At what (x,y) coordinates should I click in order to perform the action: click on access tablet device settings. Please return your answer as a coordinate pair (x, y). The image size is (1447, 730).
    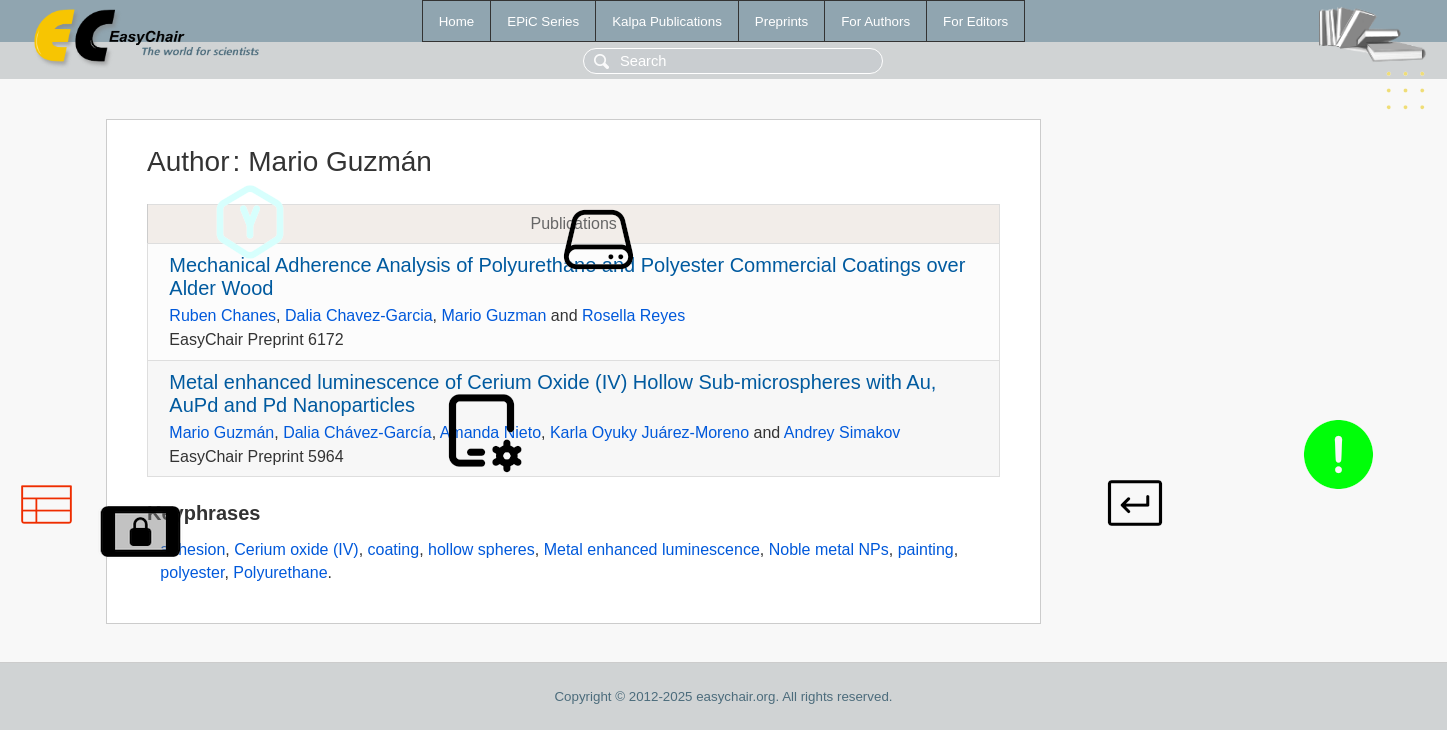
    Looking at the image, I should click on (481, 430).